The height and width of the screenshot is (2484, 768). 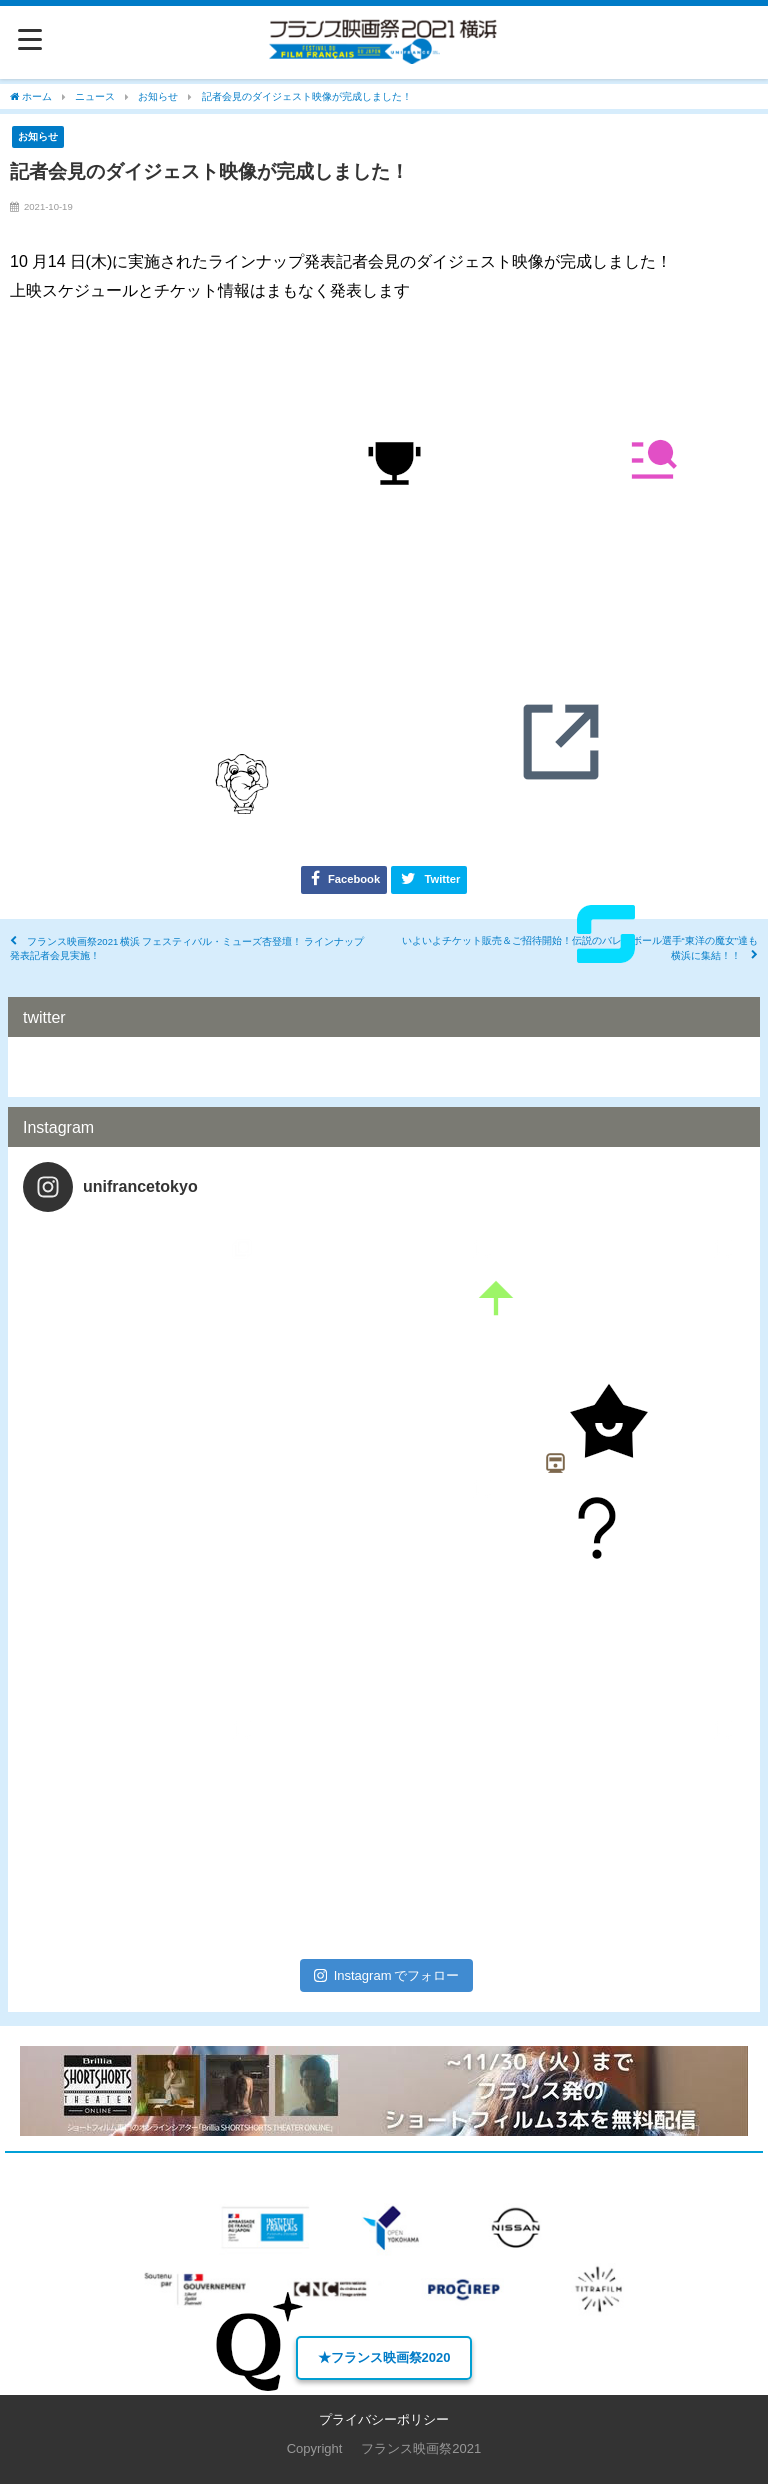 I want to click on packagist logo - php package repository, so click(x=242, y=784).